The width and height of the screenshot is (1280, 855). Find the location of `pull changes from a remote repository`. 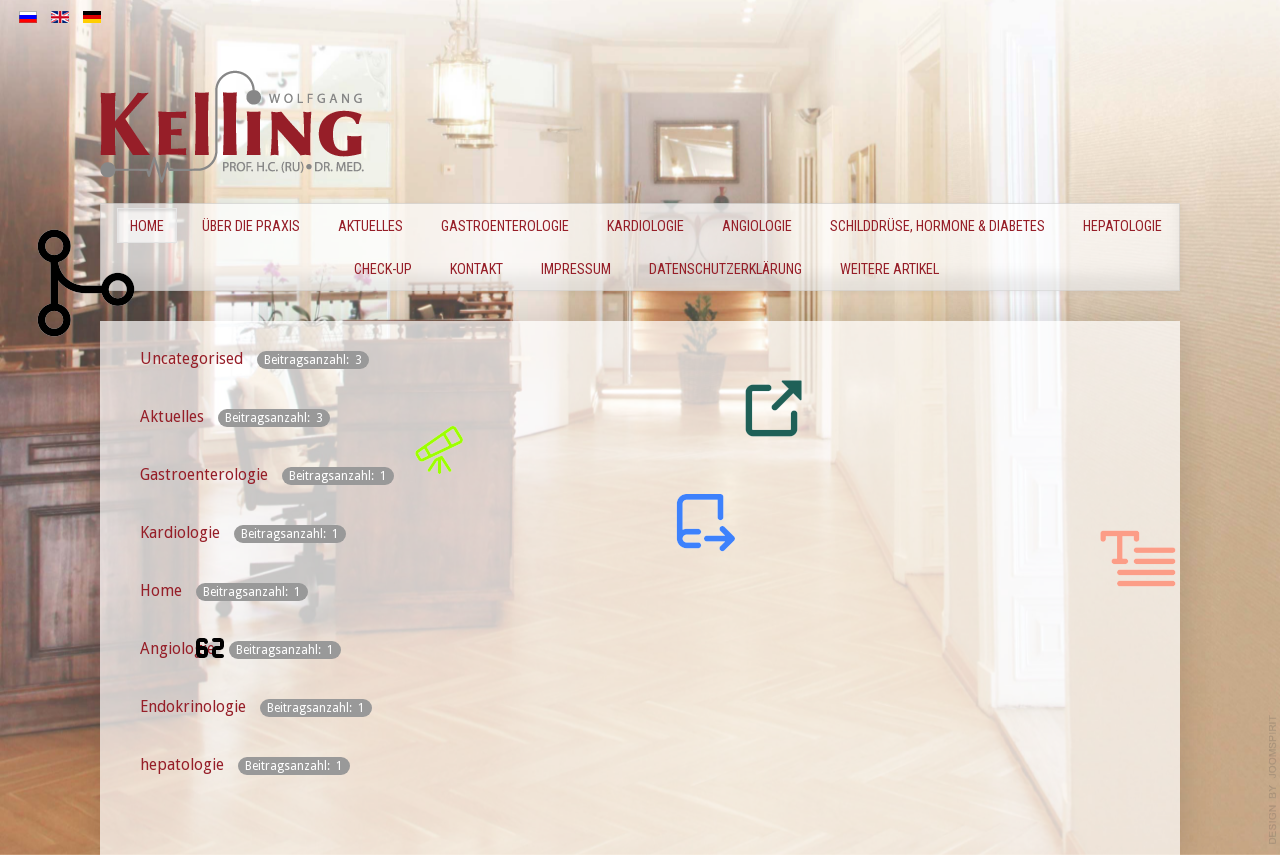

pull changes from a remote repository is located at coordinates (704, 525).